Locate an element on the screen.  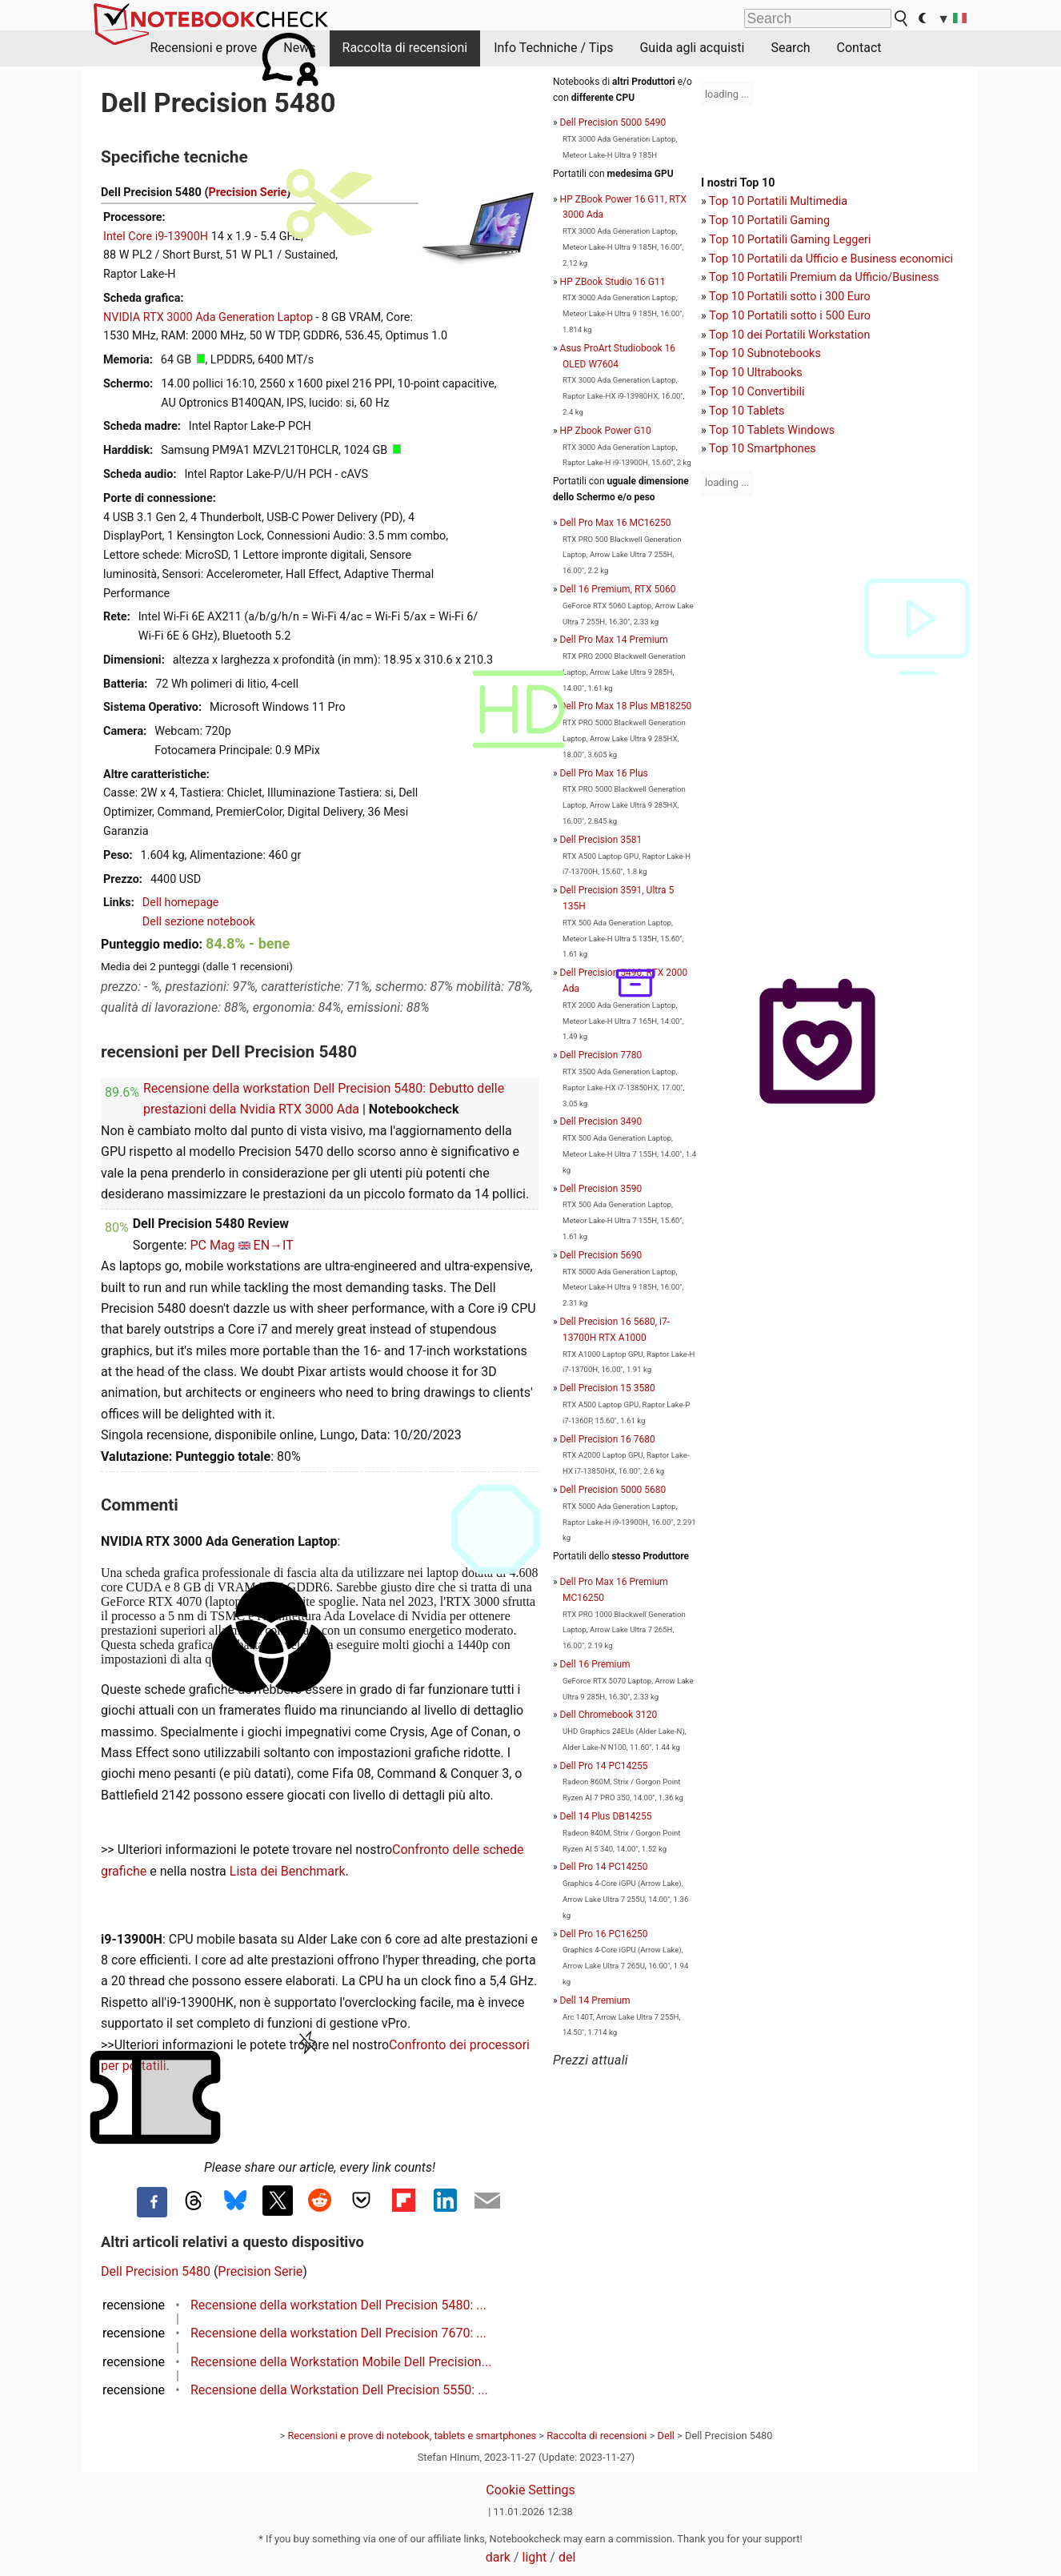
play video on display is located at coordinates (917, 623).